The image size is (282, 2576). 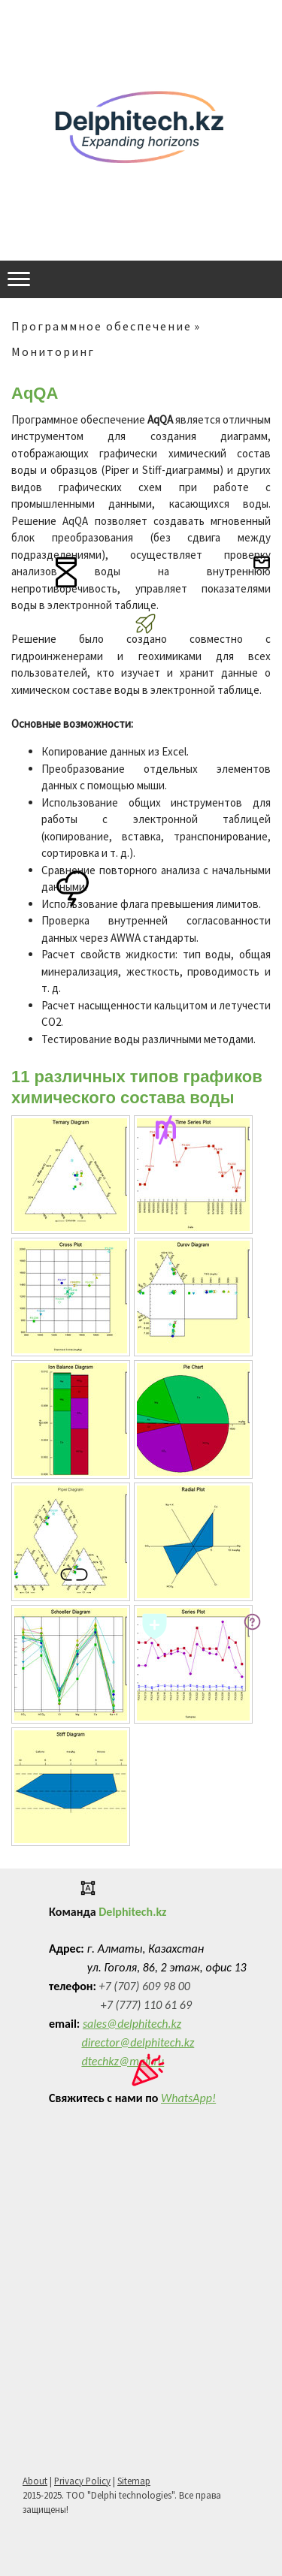 What do you see at coordinates (146, 2071) in the screenshot?
I see `indicates a celebration or achievement` at bounding box center [146, 2071].